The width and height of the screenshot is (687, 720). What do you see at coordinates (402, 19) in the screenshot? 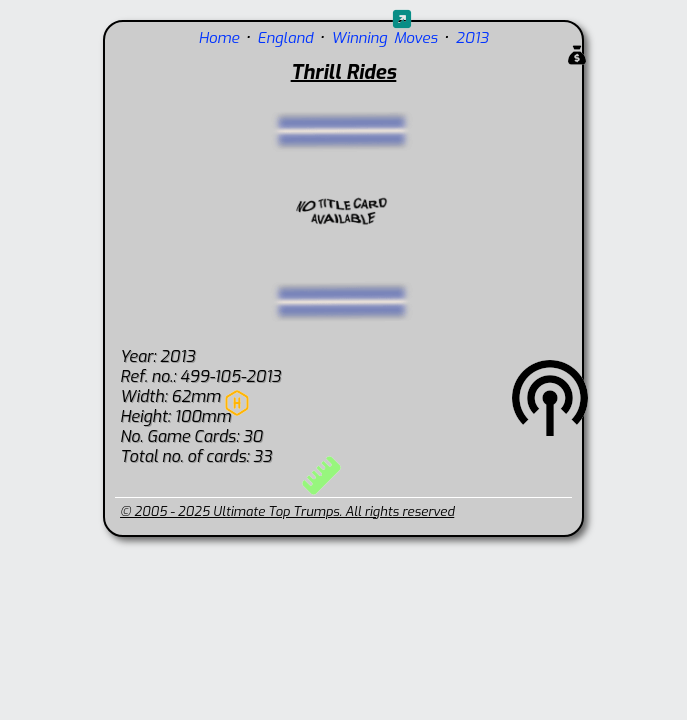
I see `open link in a new window or tab` at bounding box center [402, 19].